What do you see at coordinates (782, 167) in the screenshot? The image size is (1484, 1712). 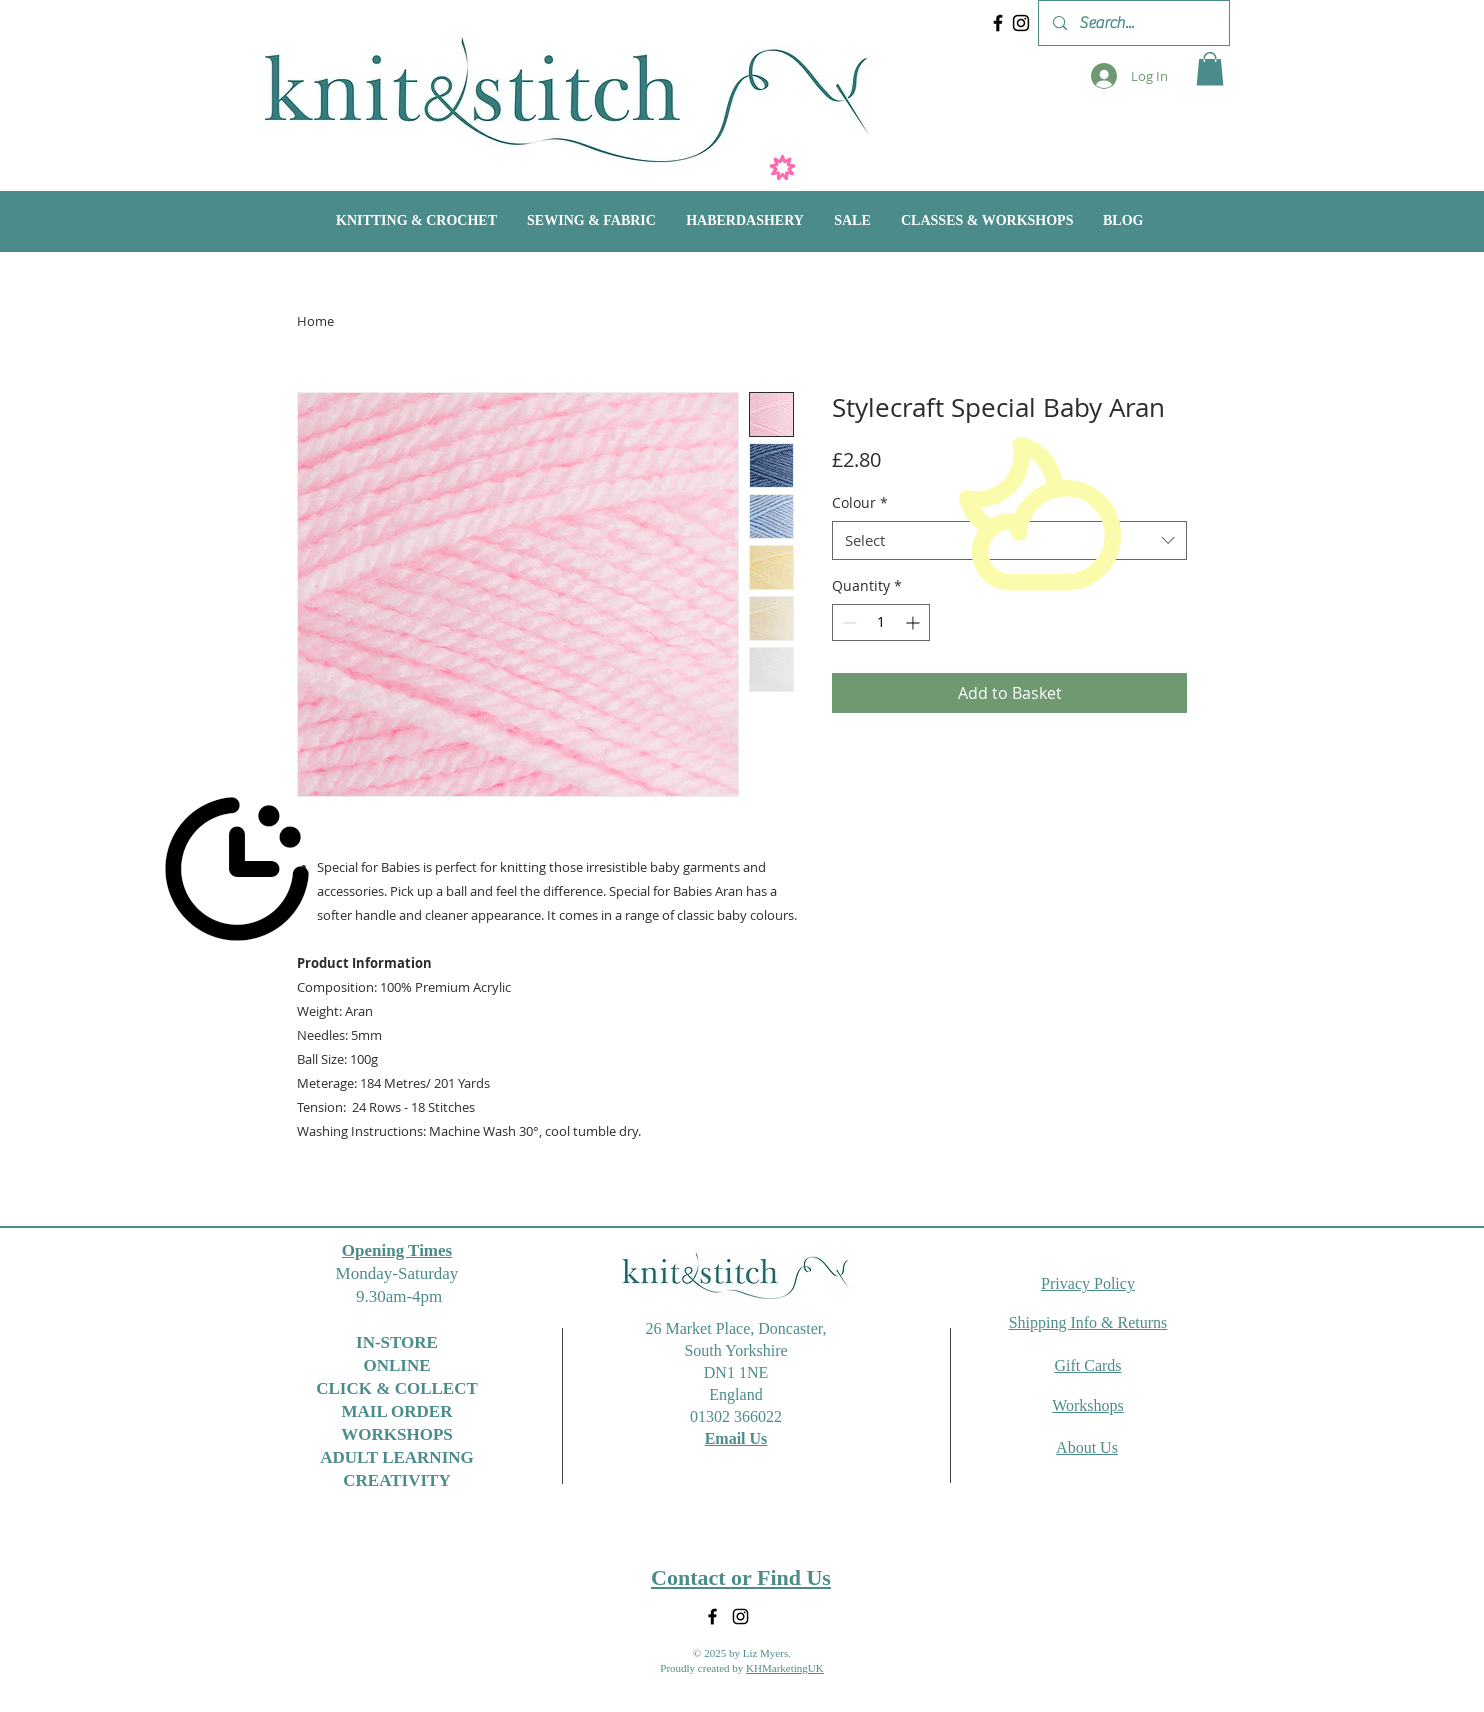 I see `represents the Bahá'í faith symbol` at bounding box center [782, 167].